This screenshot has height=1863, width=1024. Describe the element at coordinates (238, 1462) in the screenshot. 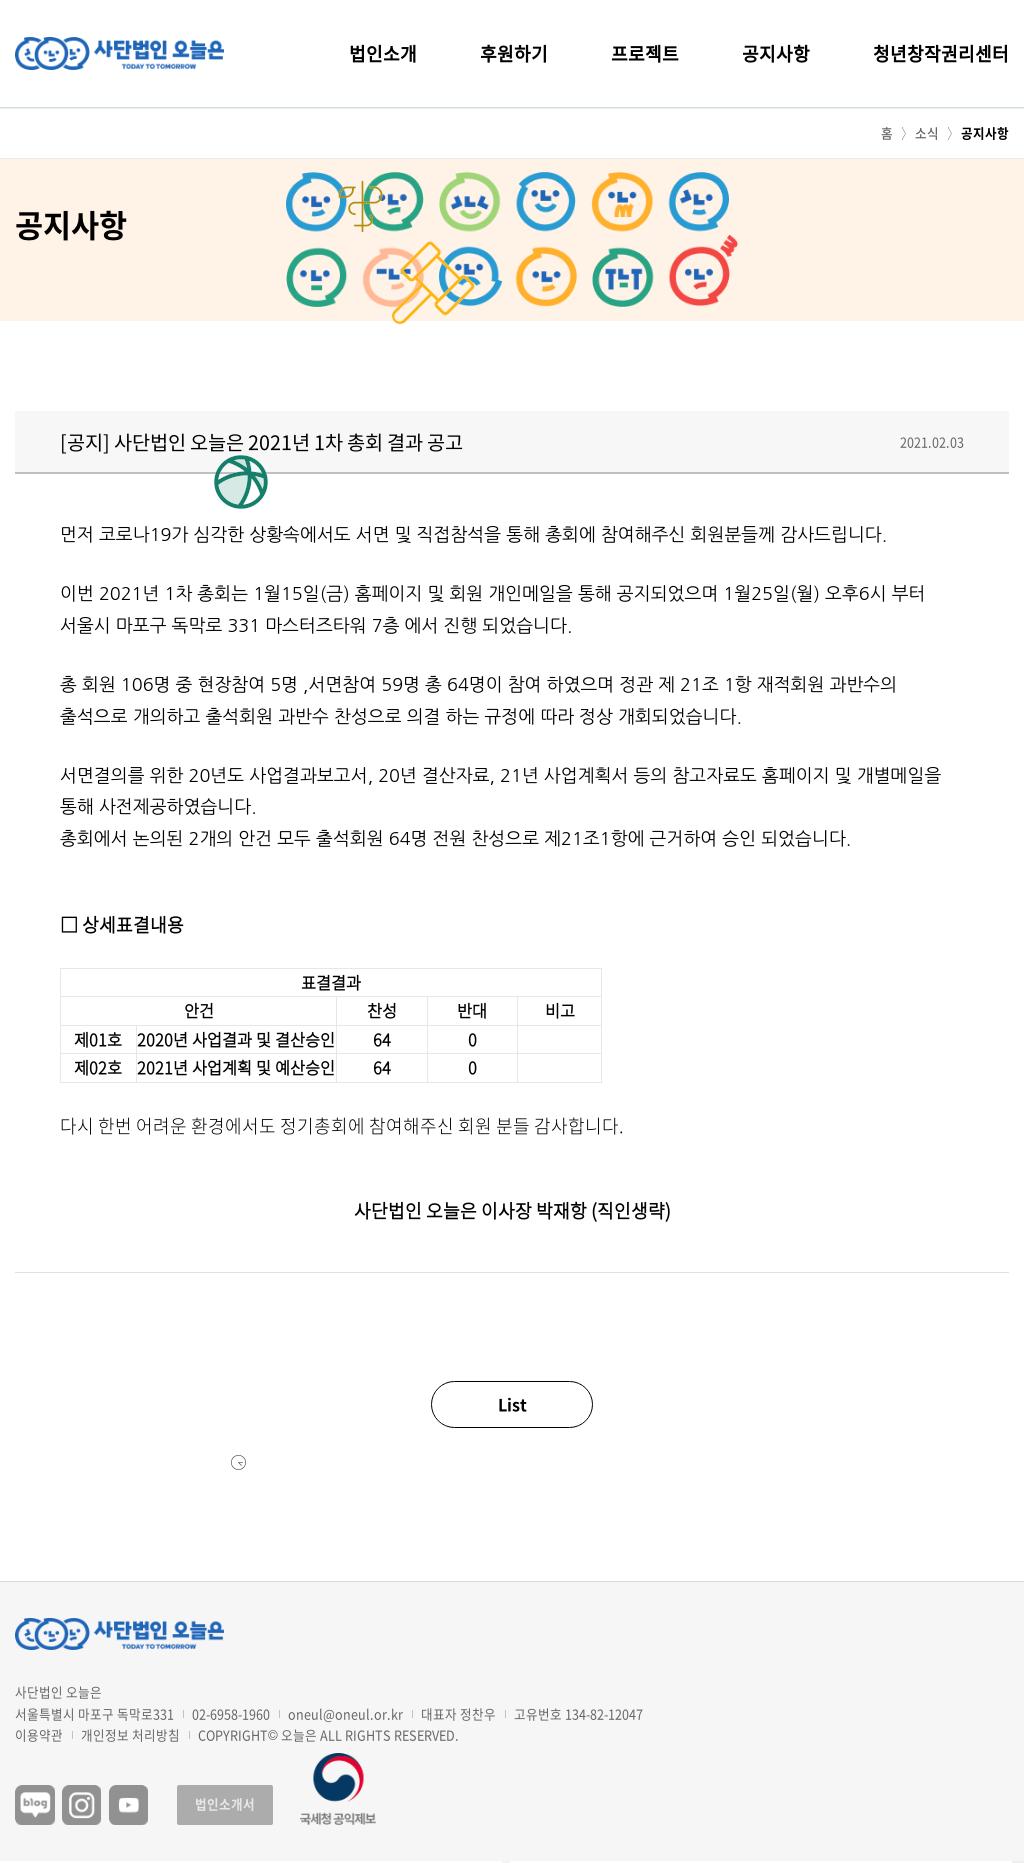

I see `view afternoon schedule or events` at that location.